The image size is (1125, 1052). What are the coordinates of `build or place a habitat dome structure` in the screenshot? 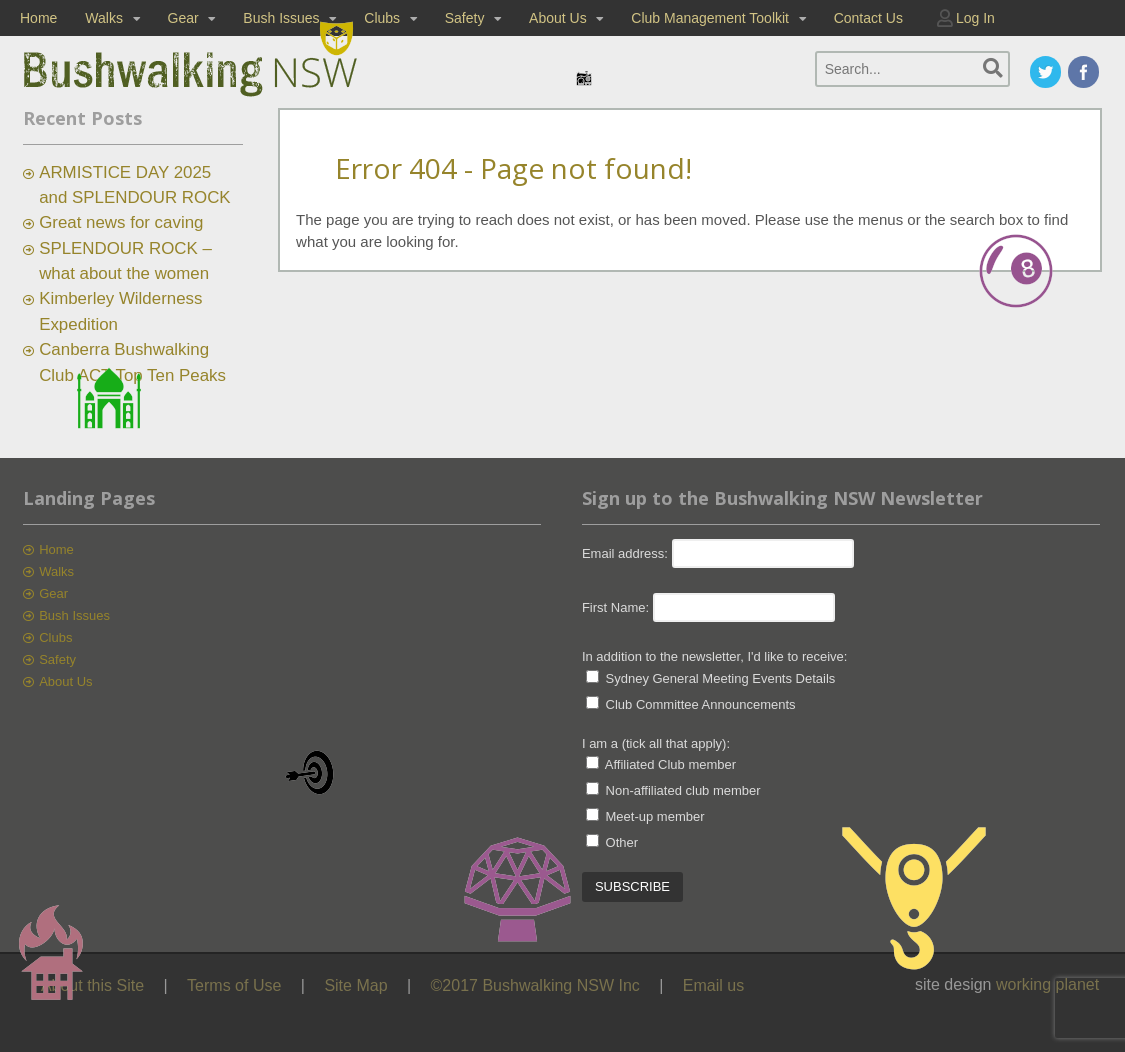 It's located at (517, 888).